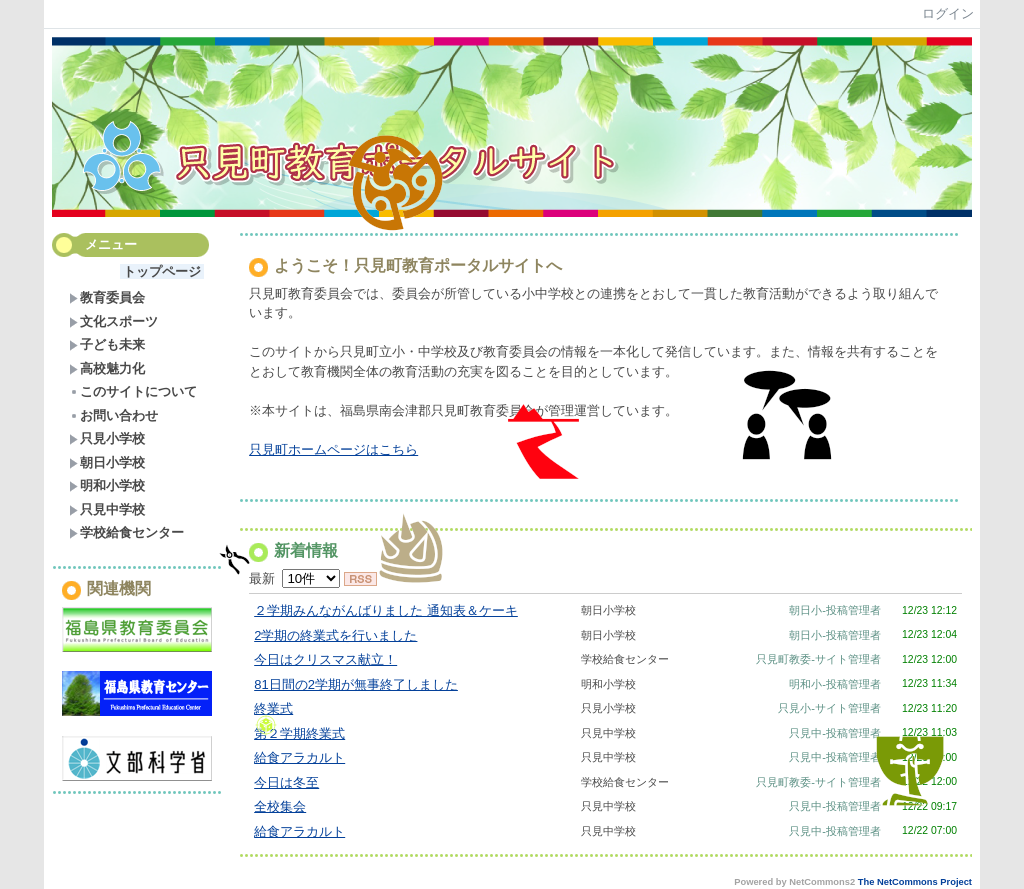  Describe the element at coordinates (910, 771) in the screenshot. I see `mute audio or sound effects` at that location.